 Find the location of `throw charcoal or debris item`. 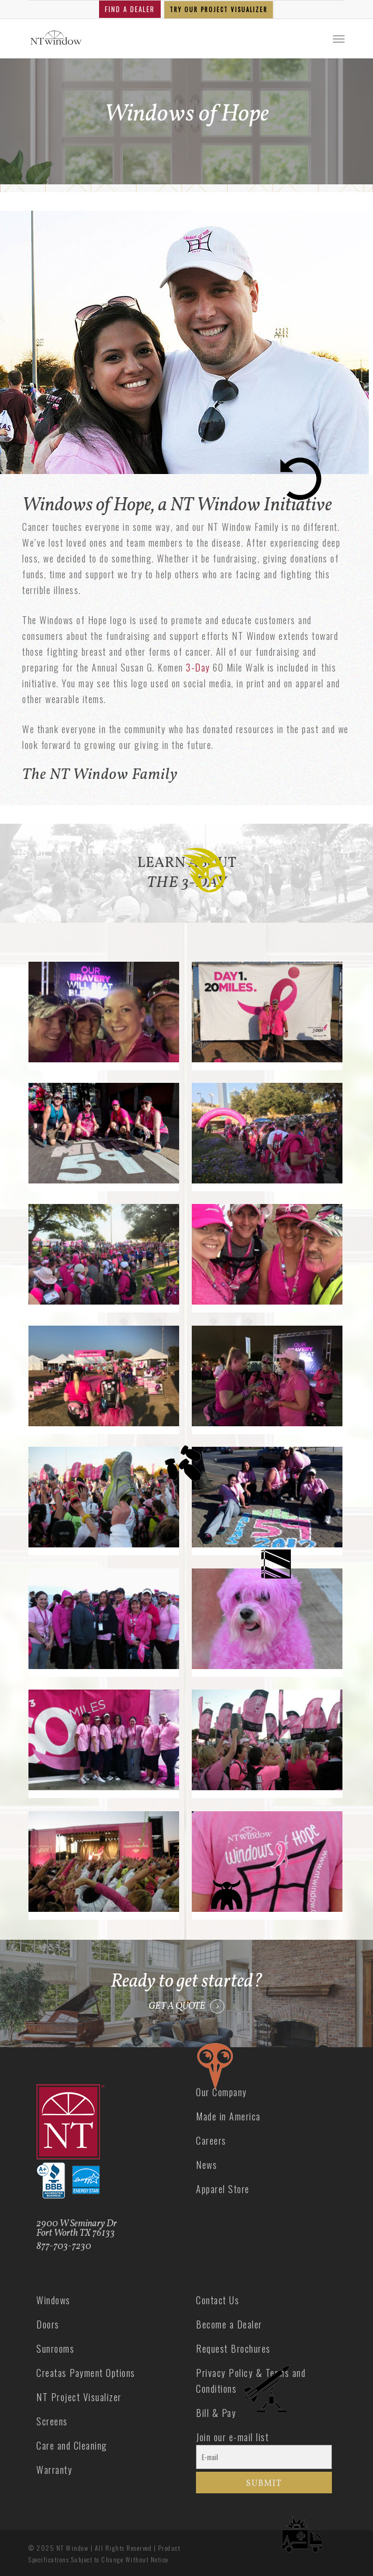

throw charcoal or debris item is located at coordinates (203, 870).